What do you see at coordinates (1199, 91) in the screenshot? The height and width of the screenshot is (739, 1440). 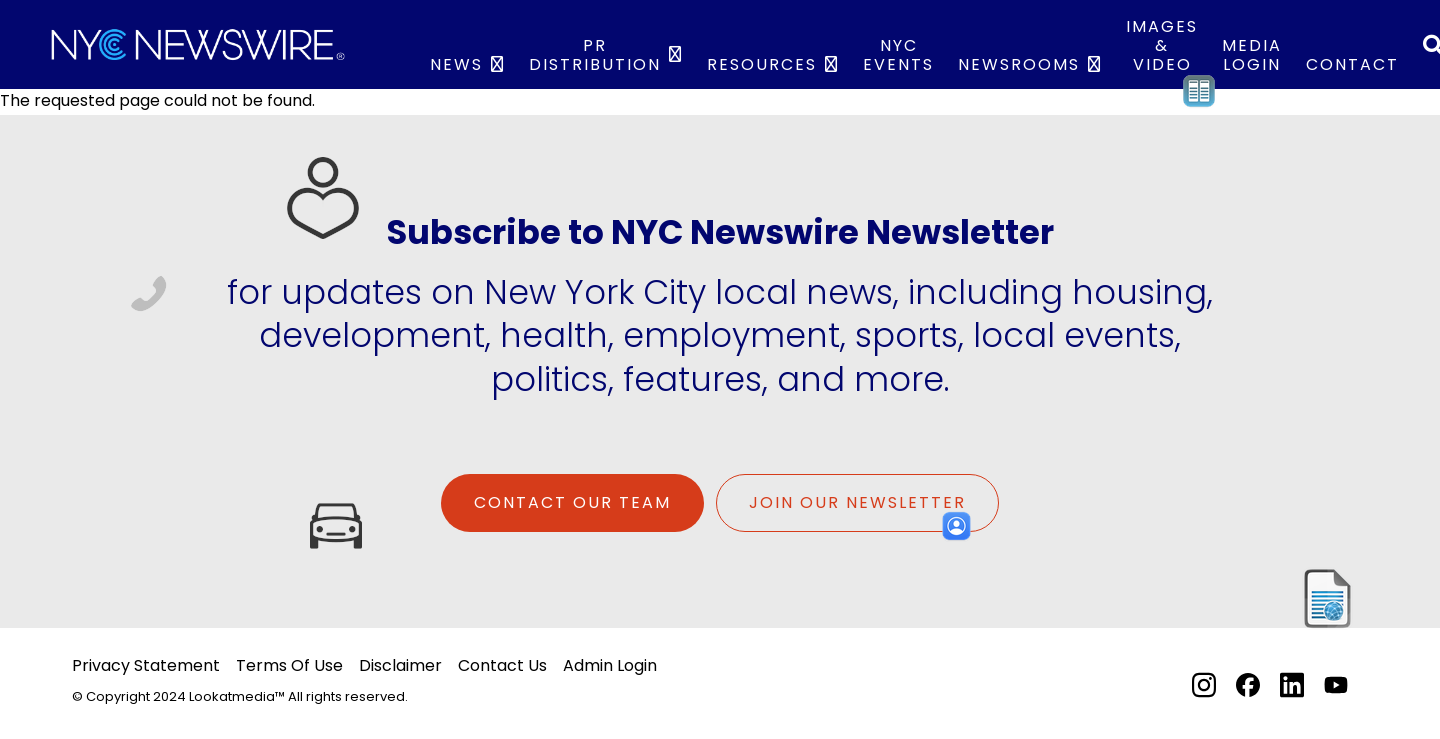 I see `open progress tracking app` at bounding box center [1199, 91].